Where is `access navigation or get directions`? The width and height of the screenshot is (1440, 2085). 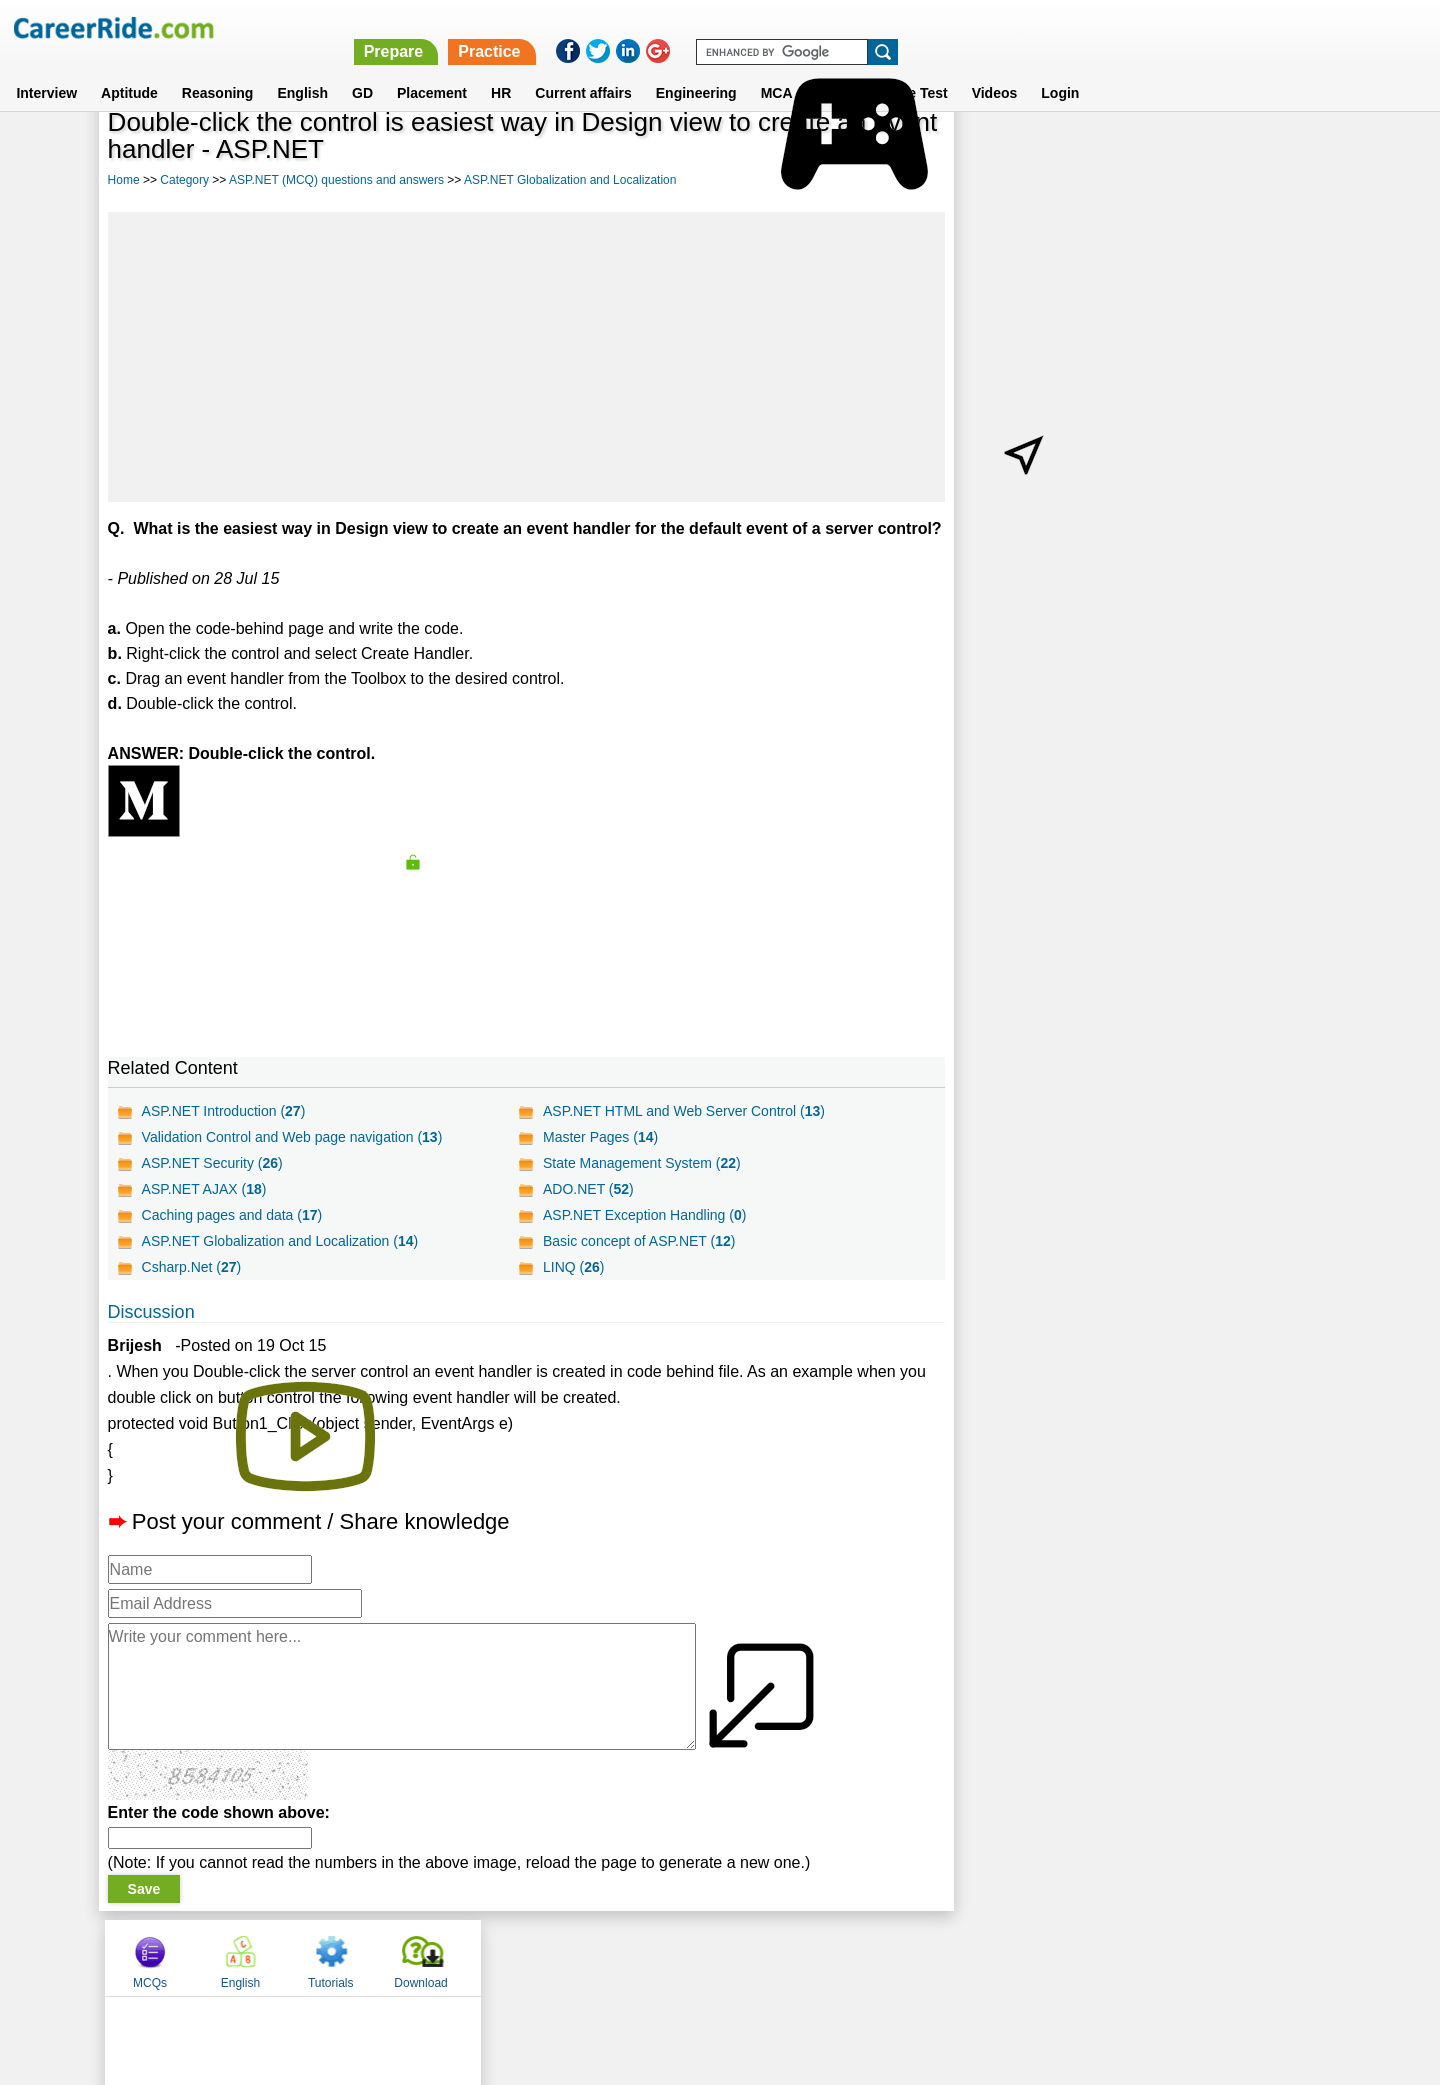
access navigation or get directions is located at coordinates (1024, 455).